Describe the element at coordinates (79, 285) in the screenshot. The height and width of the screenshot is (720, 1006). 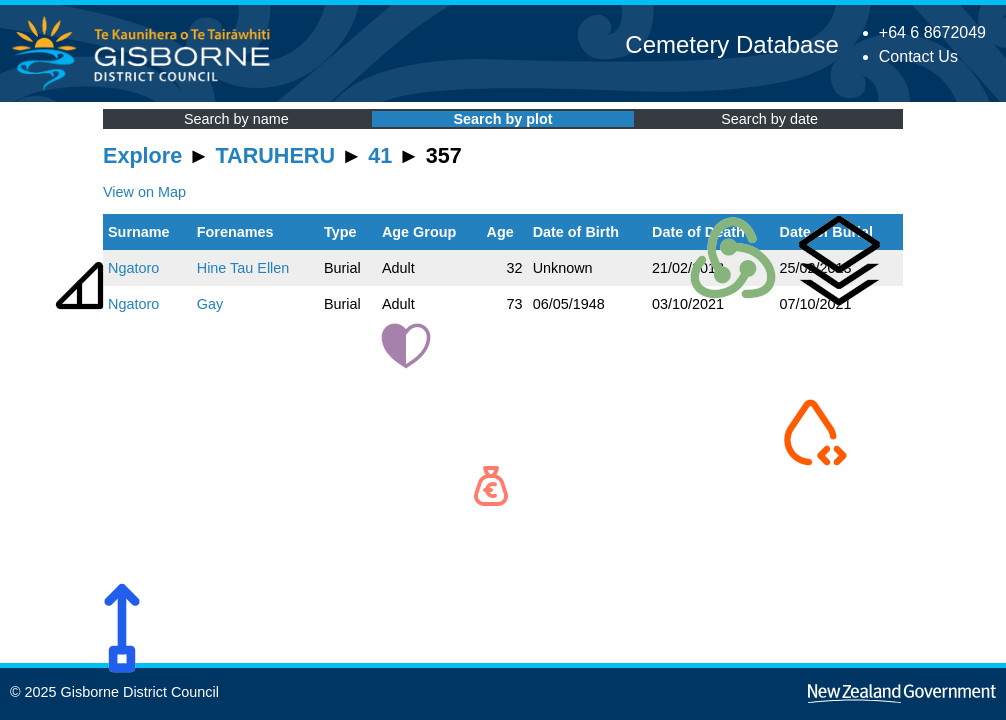
I see `indicates moderate cellular signal strength` at that location.